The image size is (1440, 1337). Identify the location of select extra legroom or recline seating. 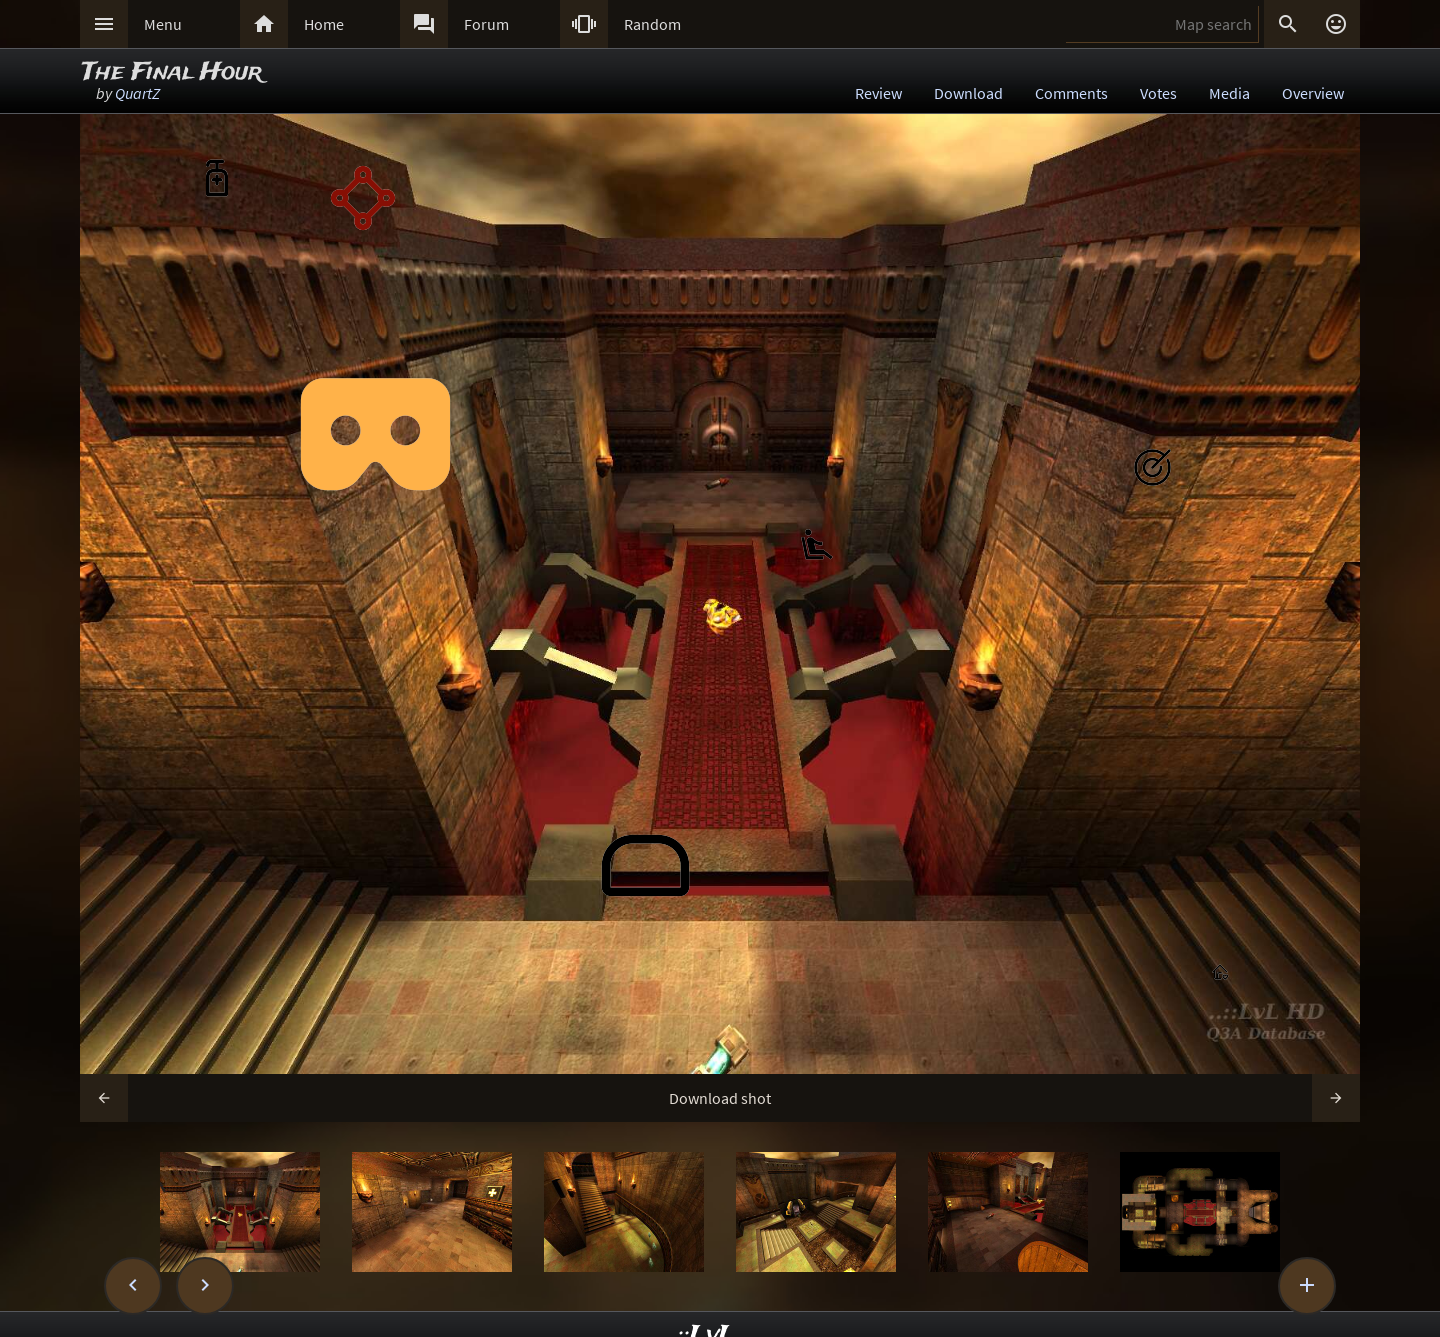
(817, 545).